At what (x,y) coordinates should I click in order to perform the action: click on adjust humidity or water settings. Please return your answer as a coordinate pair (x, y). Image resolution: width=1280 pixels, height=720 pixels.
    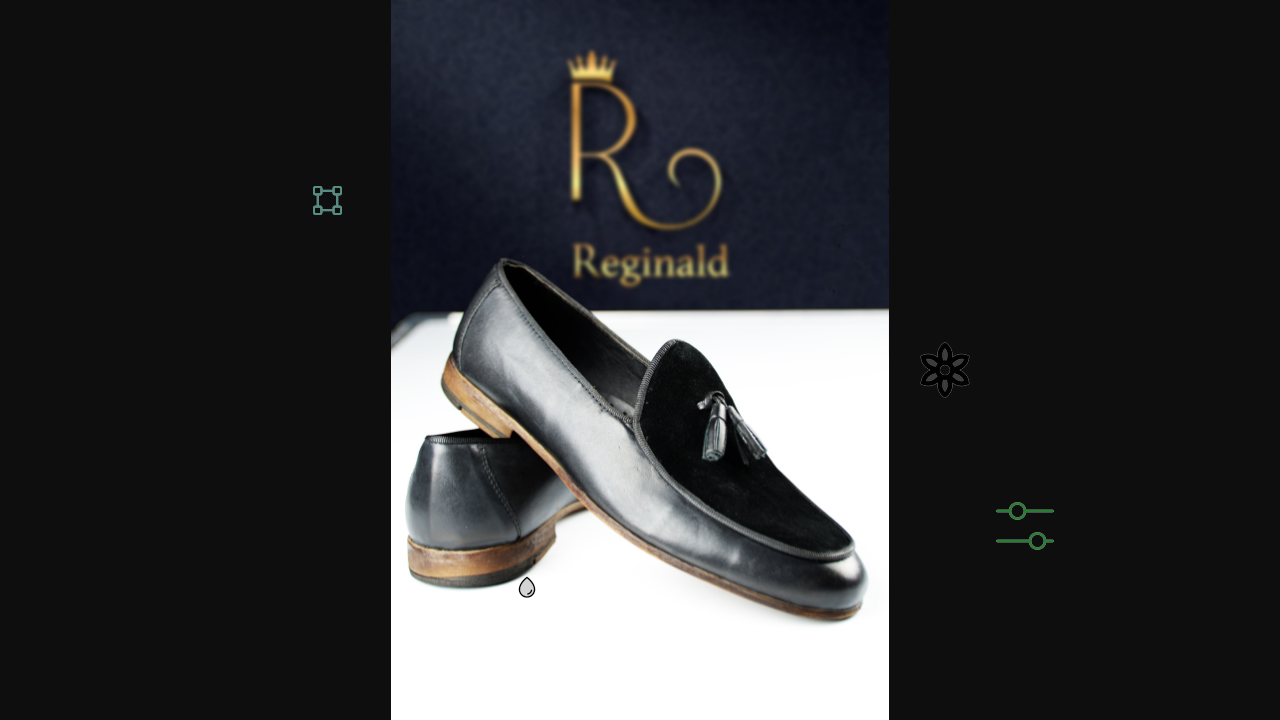
    Looking at the image, I should click on (527, 588).